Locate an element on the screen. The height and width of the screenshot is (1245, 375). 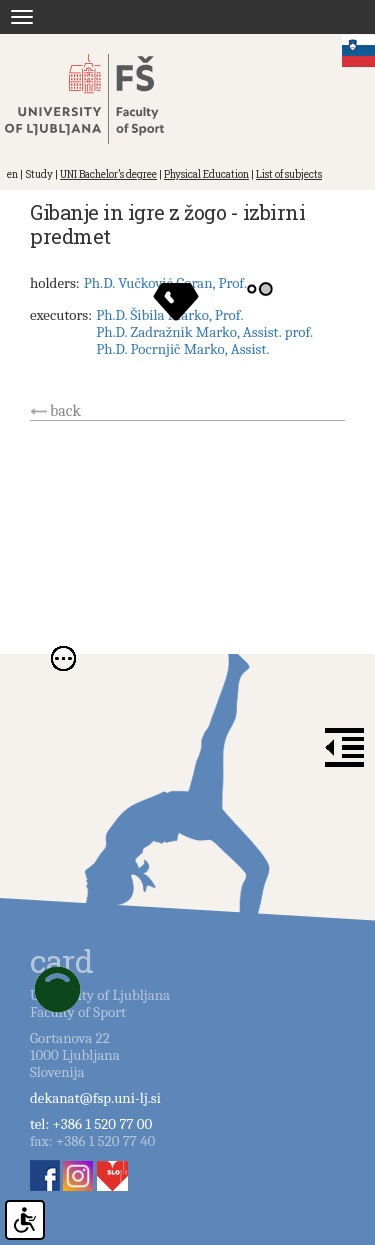
apply inner shadow effect to top edge is located at coordinates (57, 989).